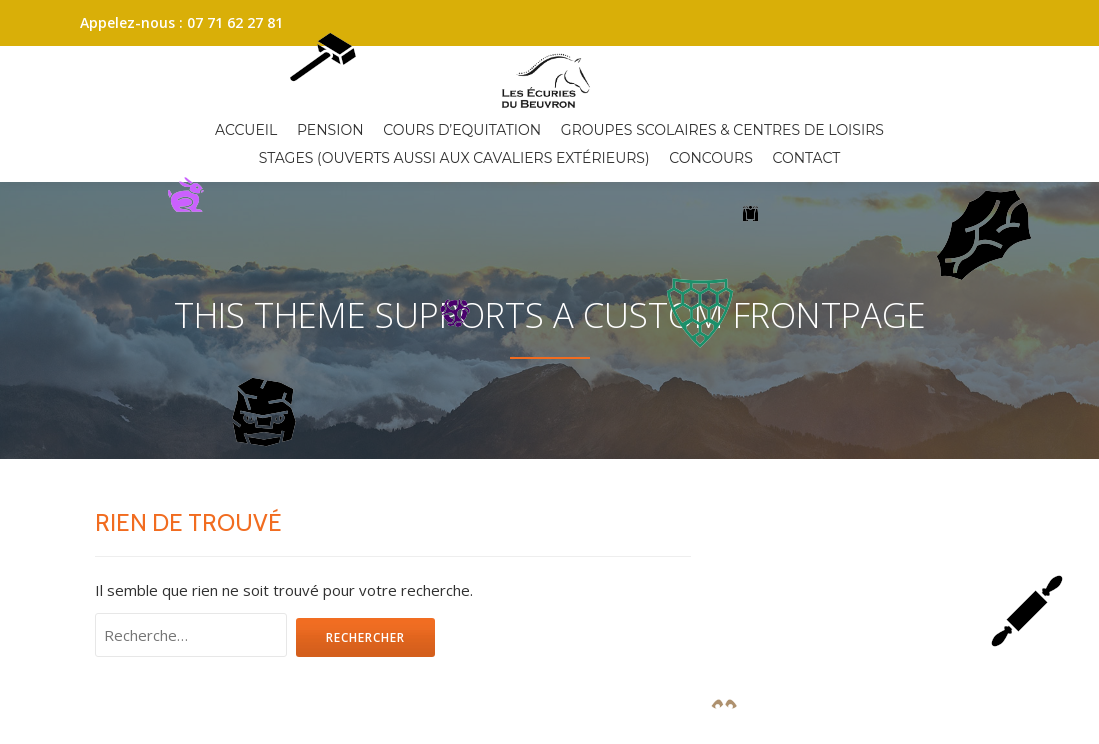 The height and width of the screenshot is (744, 1099). What do you see at coordinates (264, 412) in the screenshot?
I see `select golem character or unit` at bounding box center [264, 412].